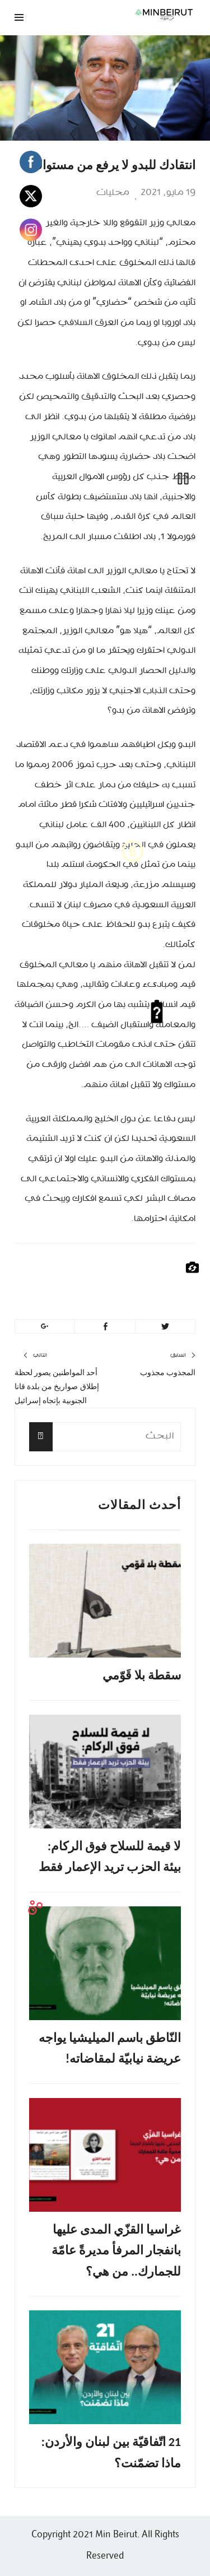  Describe the element at coordinates (183, 479) in the screenshot. I see `pause media playback` at that location.